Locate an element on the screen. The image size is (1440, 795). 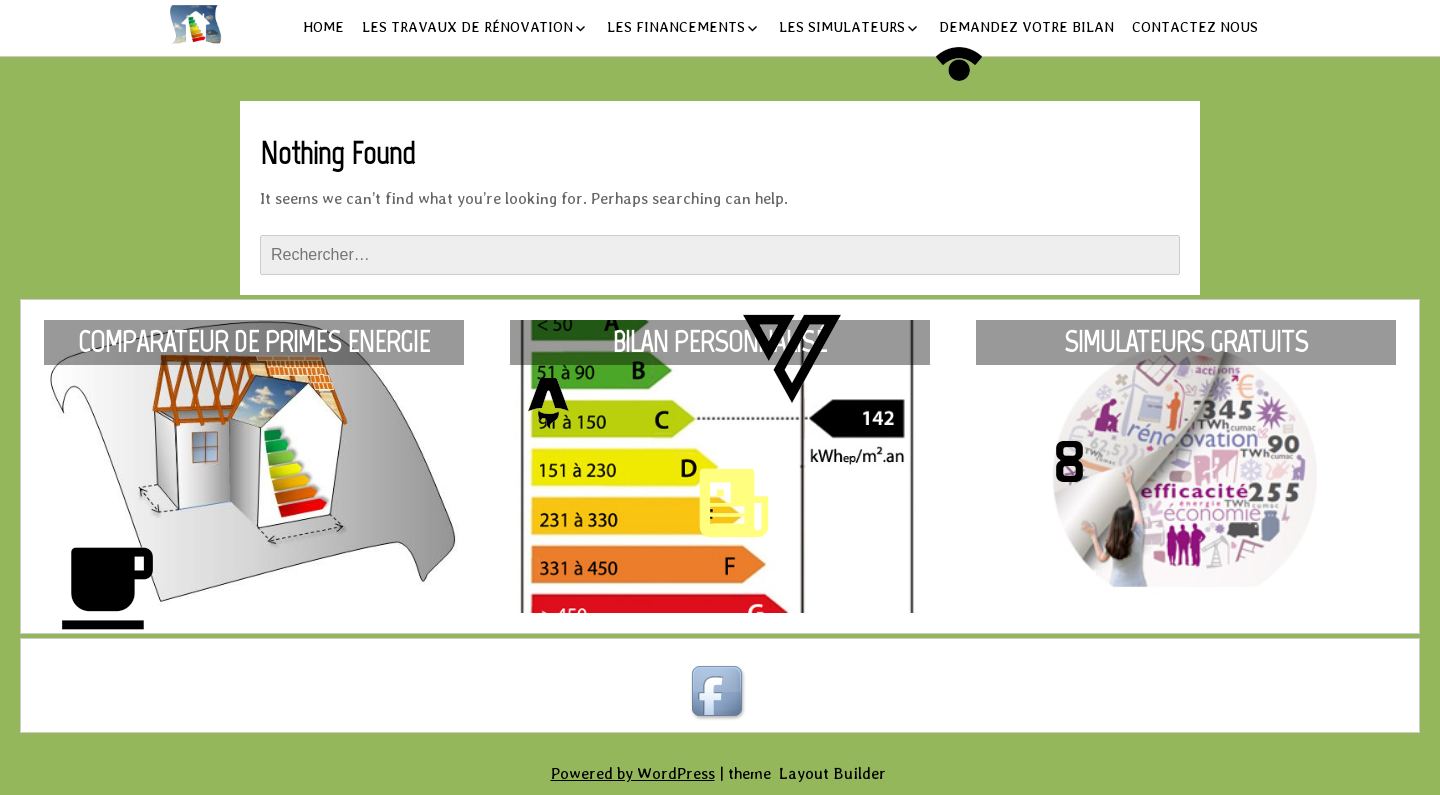
vuetify framework logo is located at coordinates (792, 359).